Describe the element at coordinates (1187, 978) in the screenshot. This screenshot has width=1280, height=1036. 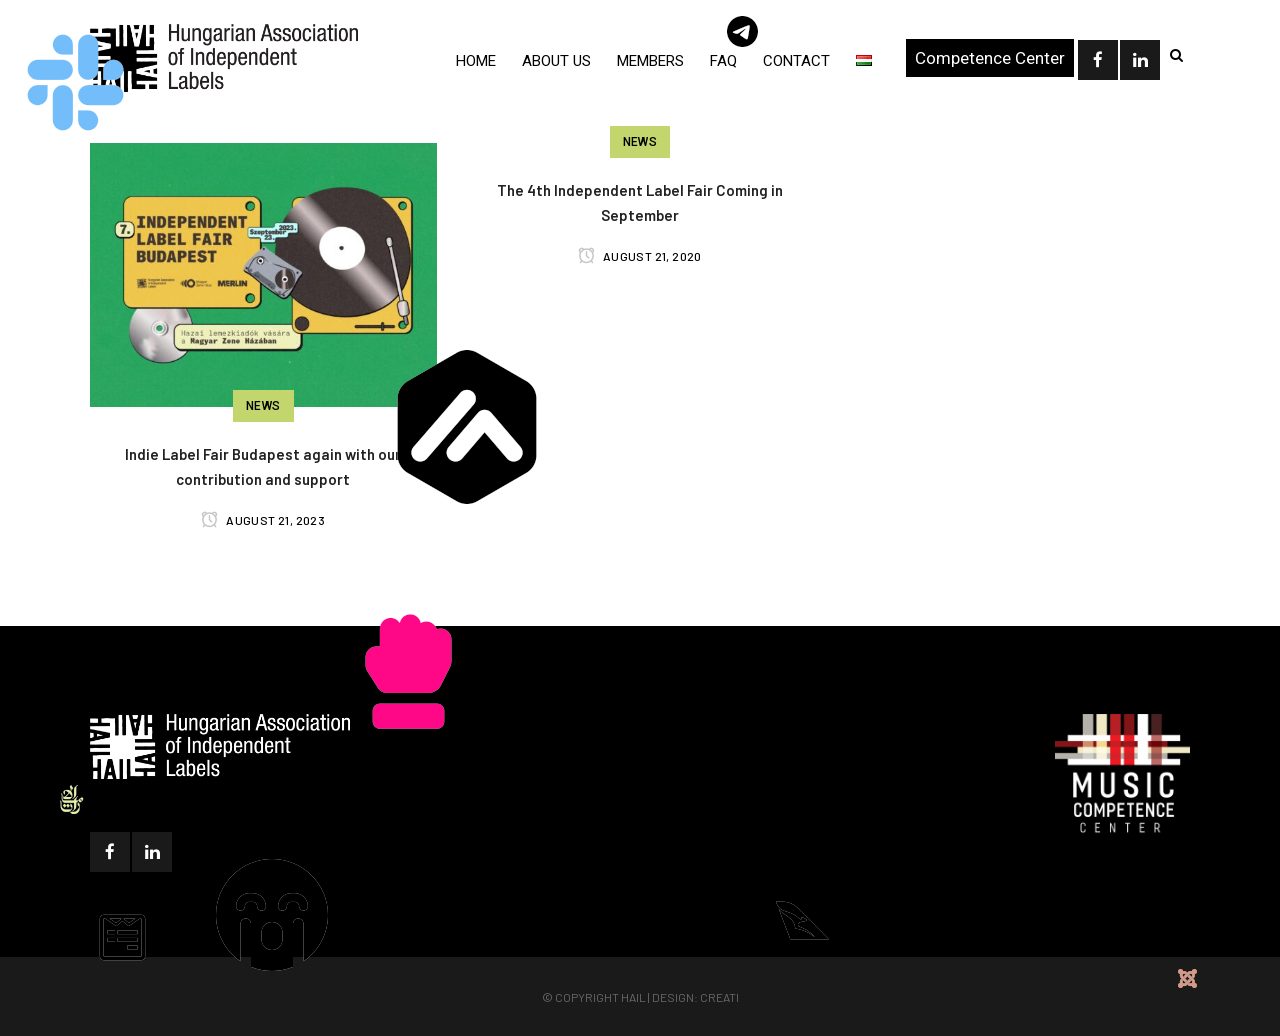
I see `joomla content management system logo` at that location.